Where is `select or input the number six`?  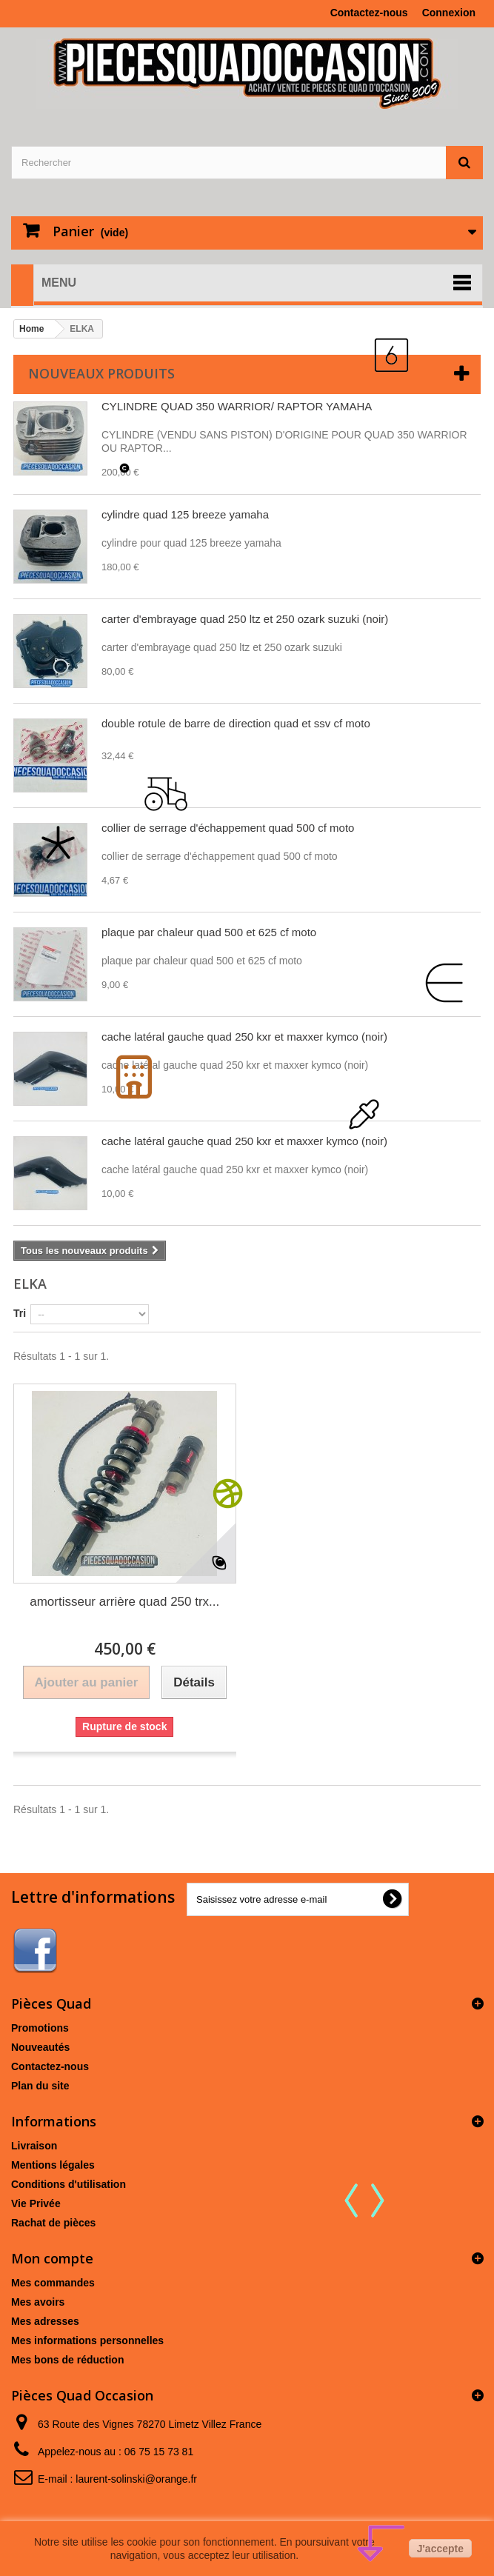
select or input the number six is located at coordinates (391, 355).